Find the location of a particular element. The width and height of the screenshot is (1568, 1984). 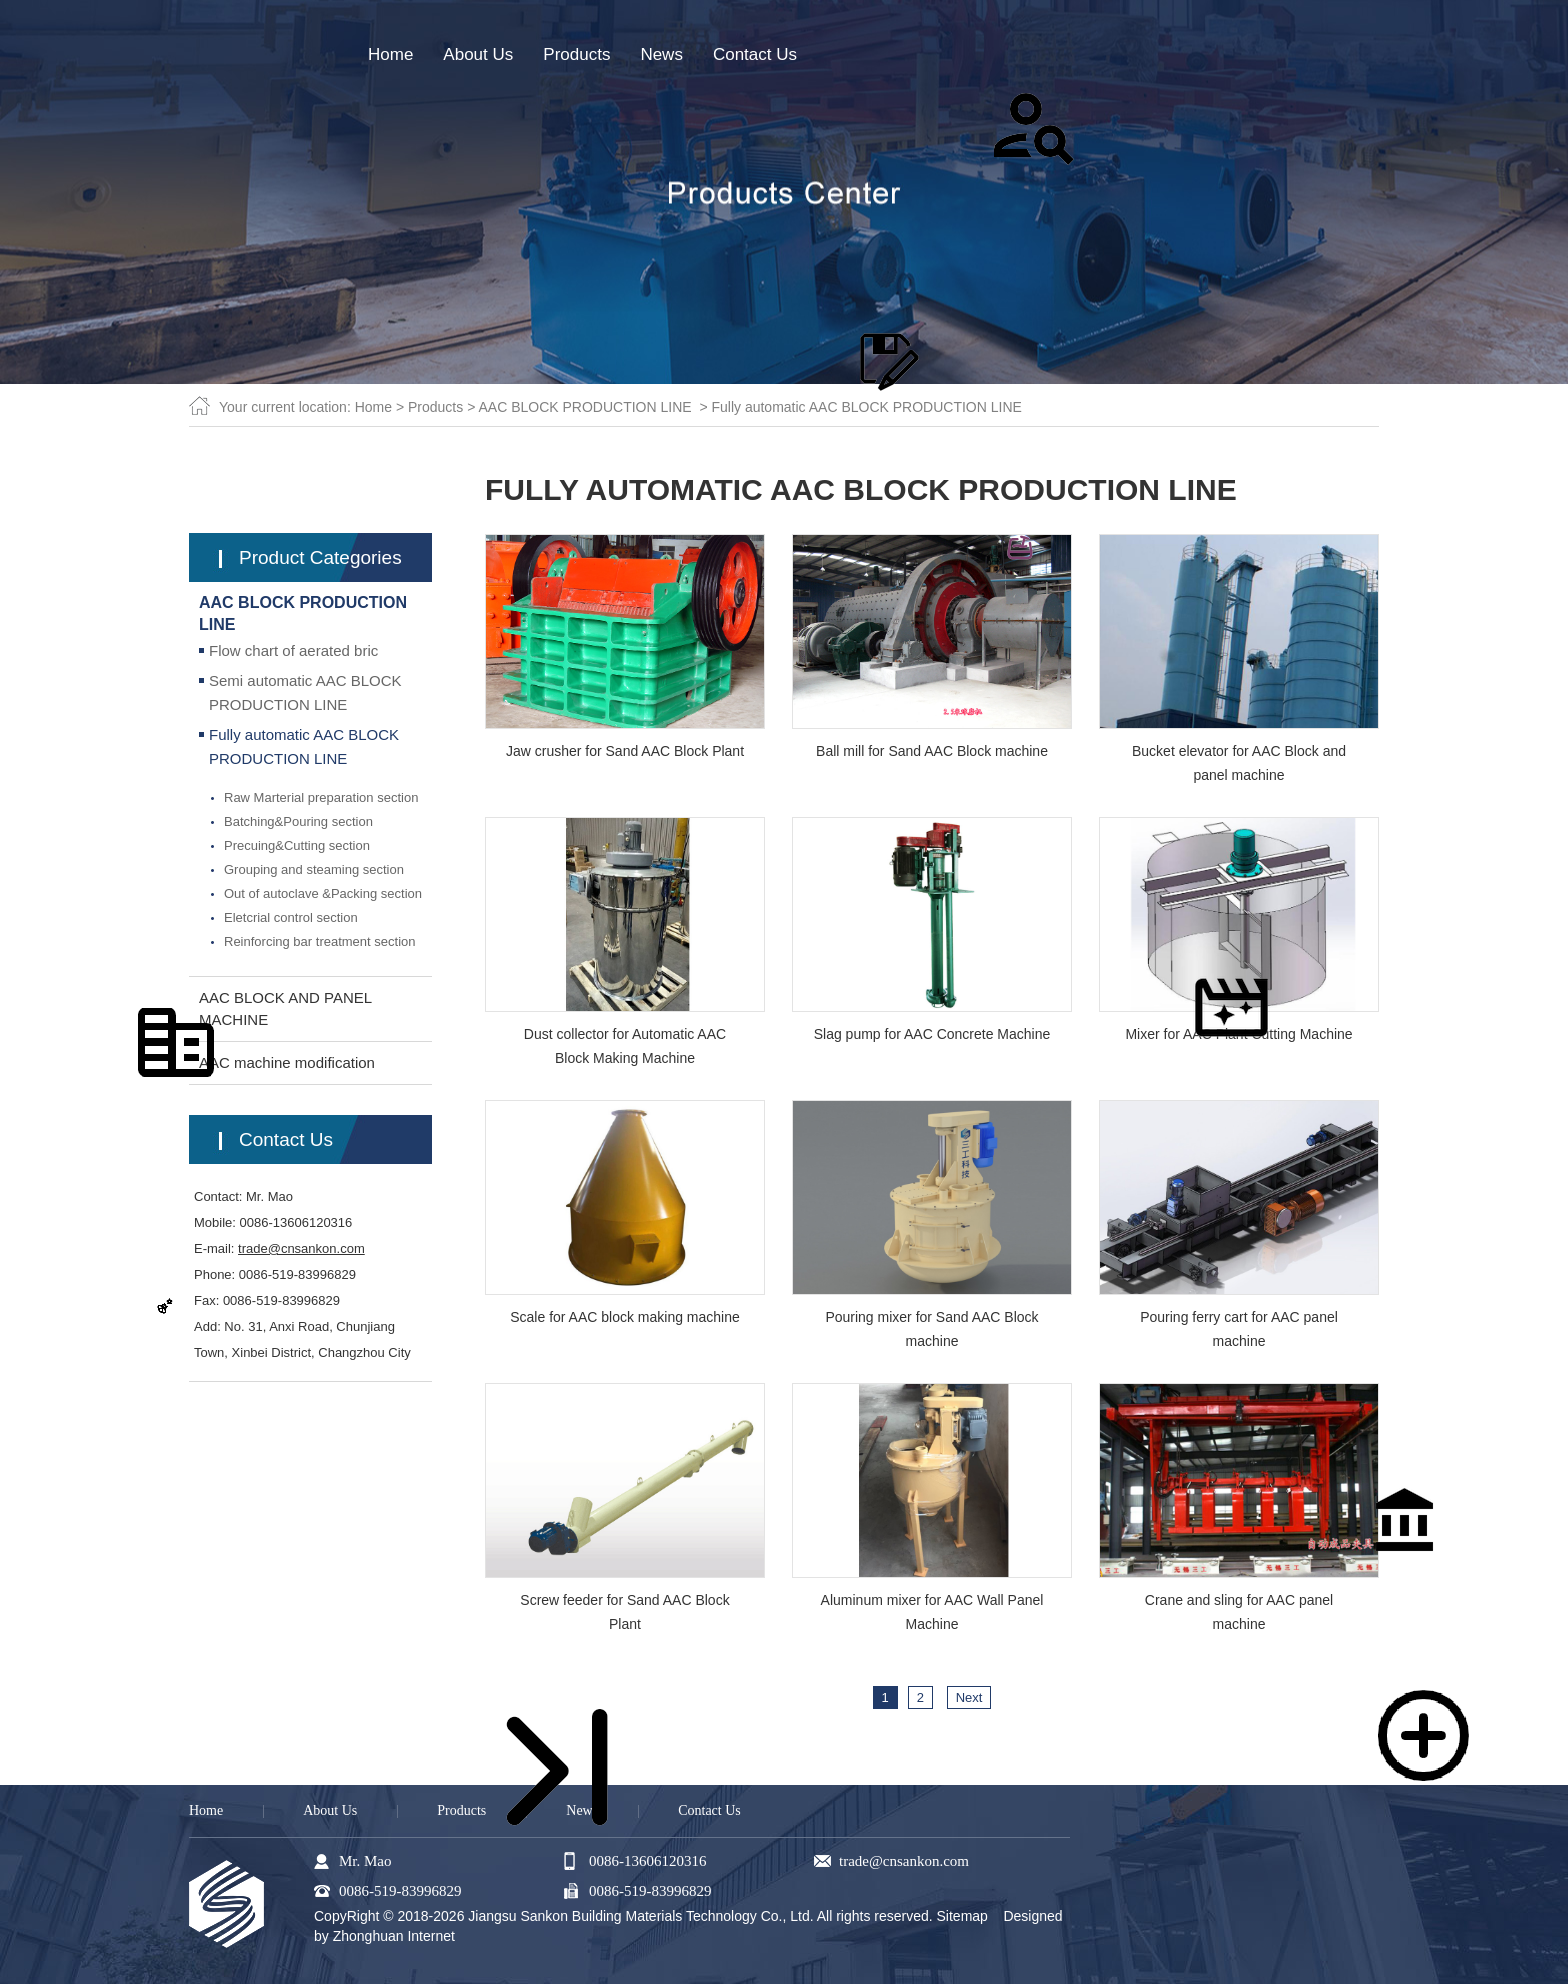

access sandbox or testing environment is located at coordinates (1020, 548).